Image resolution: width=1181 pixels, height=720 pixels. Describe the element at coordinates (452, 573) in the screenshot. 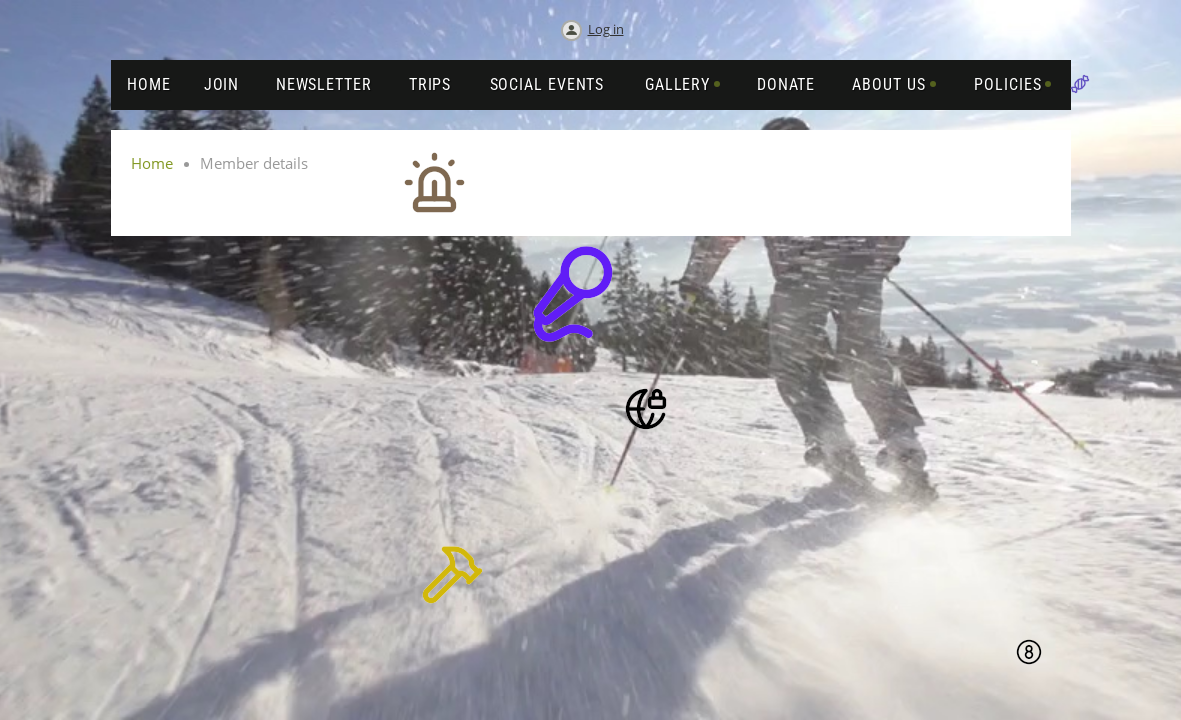

I see `access tools or settings` at that location.